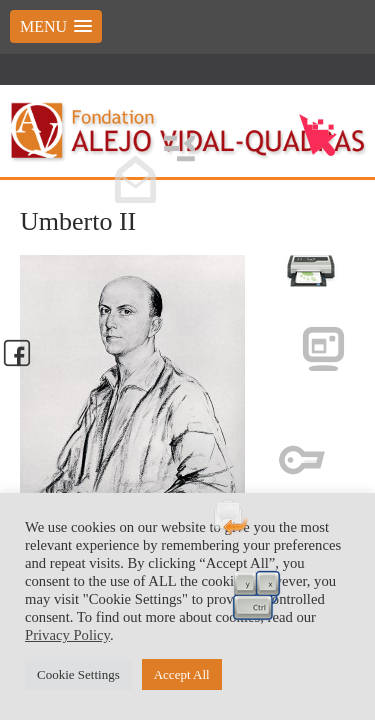 The image size is (375, 720). What do you see at coordinates (318, 135) in the screenshot?
I see `access remote desktop connections` at bounding box center [318, 135].